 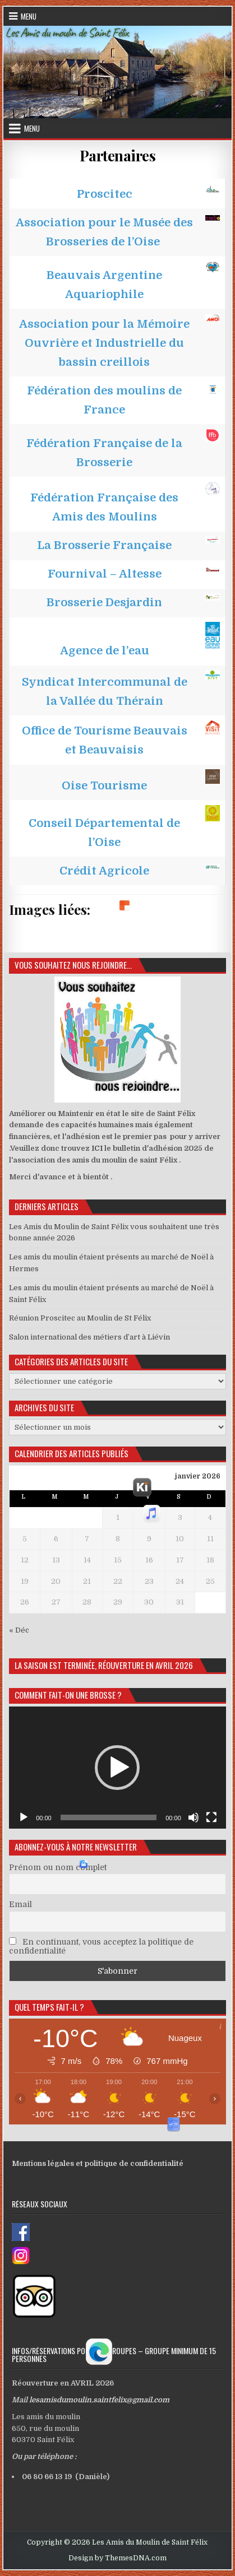 What do you see at coordinates (125, 905) in the screenshot?
I see `switch to the bottom-right workspace` at bounding box center [125, 905].